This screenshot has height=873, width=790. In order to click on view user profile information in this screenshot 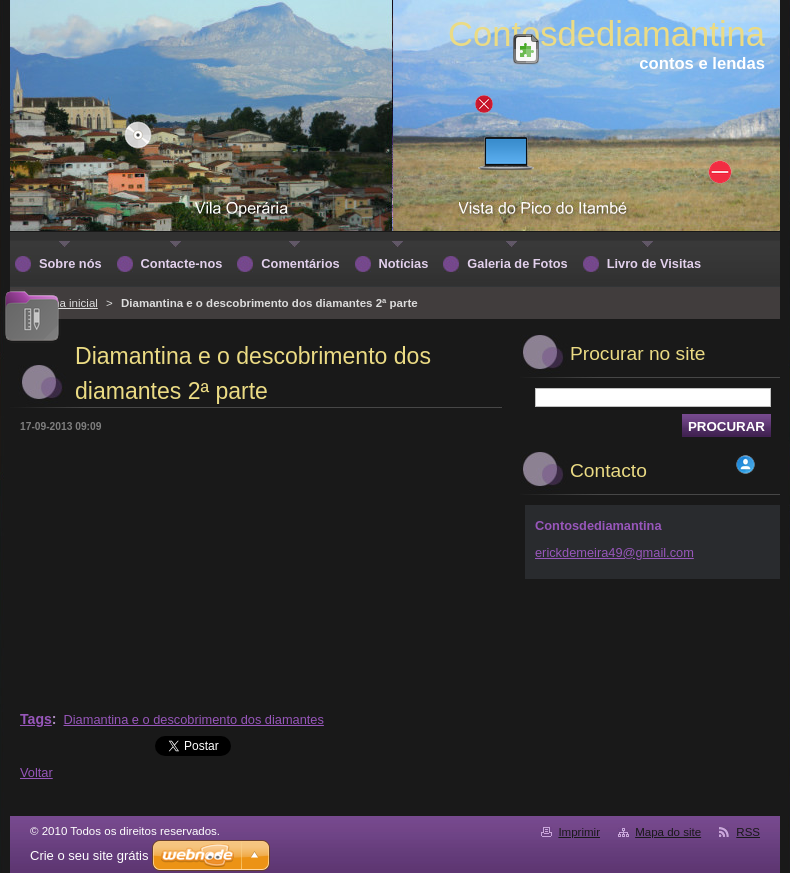, I will do `click(745, 464)`.